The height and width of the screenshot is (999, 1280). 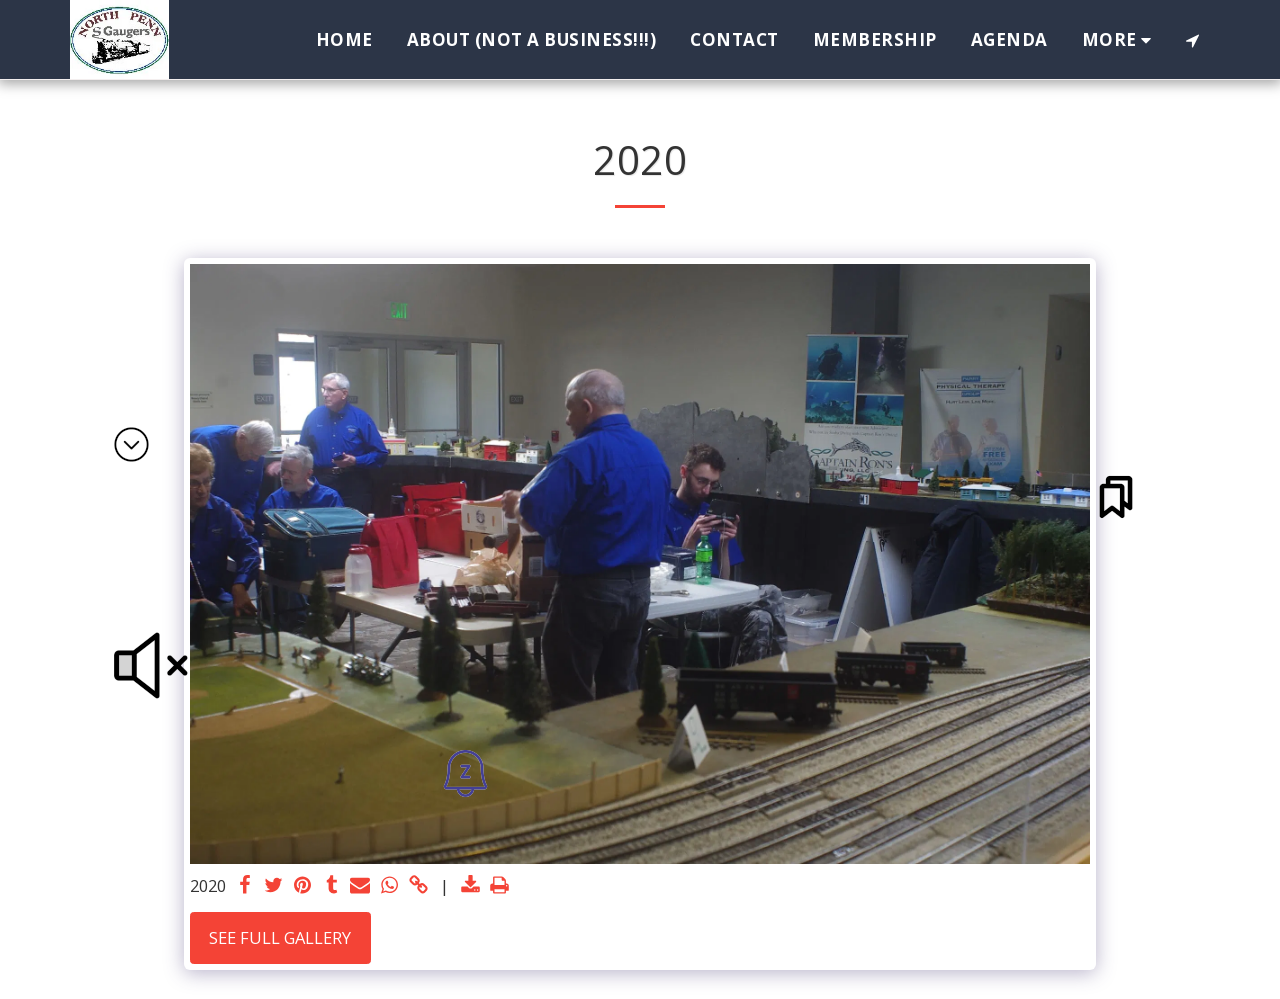 I want to click on snooze notifications, so click(x=465, y=773).